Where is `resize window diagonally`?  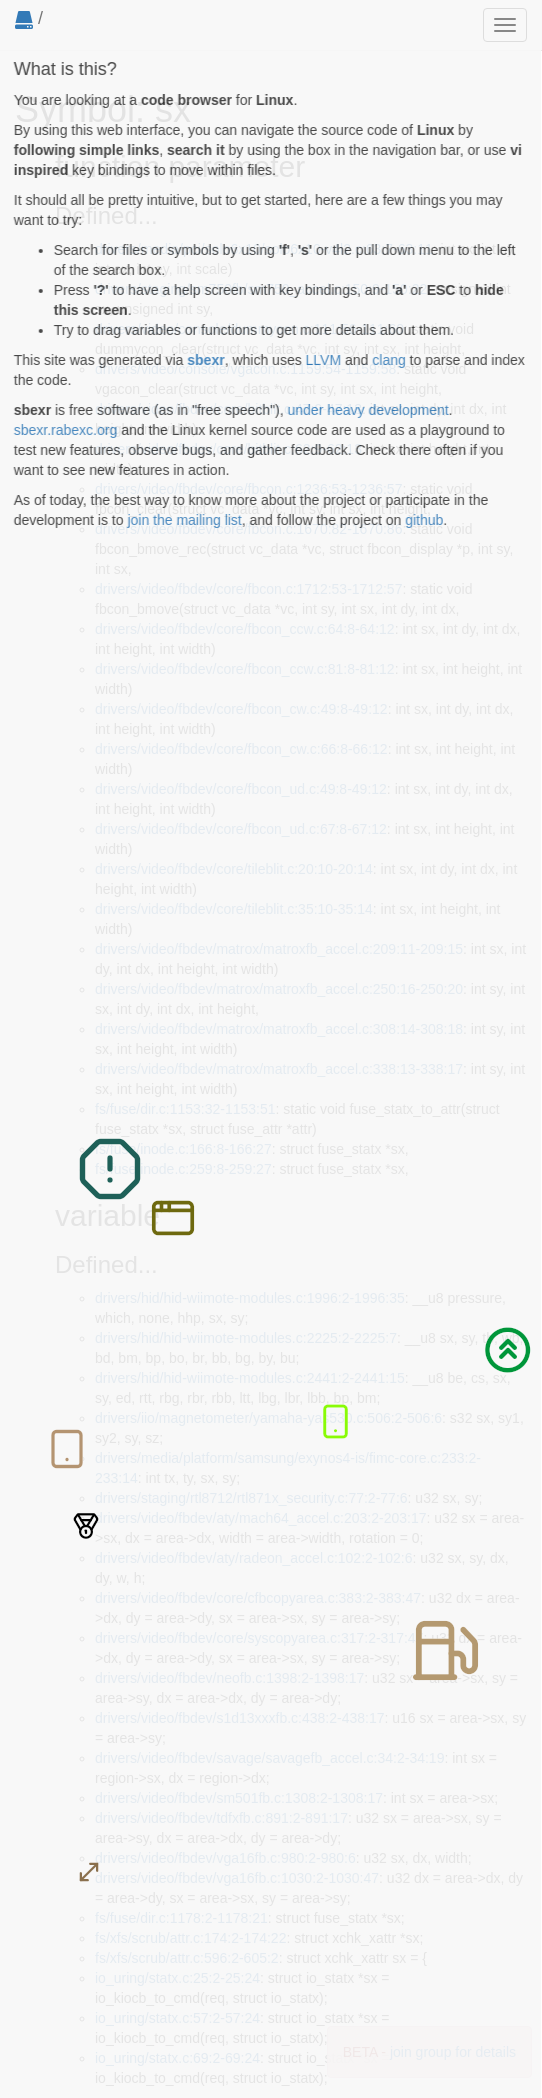
resize window diagonally is located at coordinates (89, 1872).